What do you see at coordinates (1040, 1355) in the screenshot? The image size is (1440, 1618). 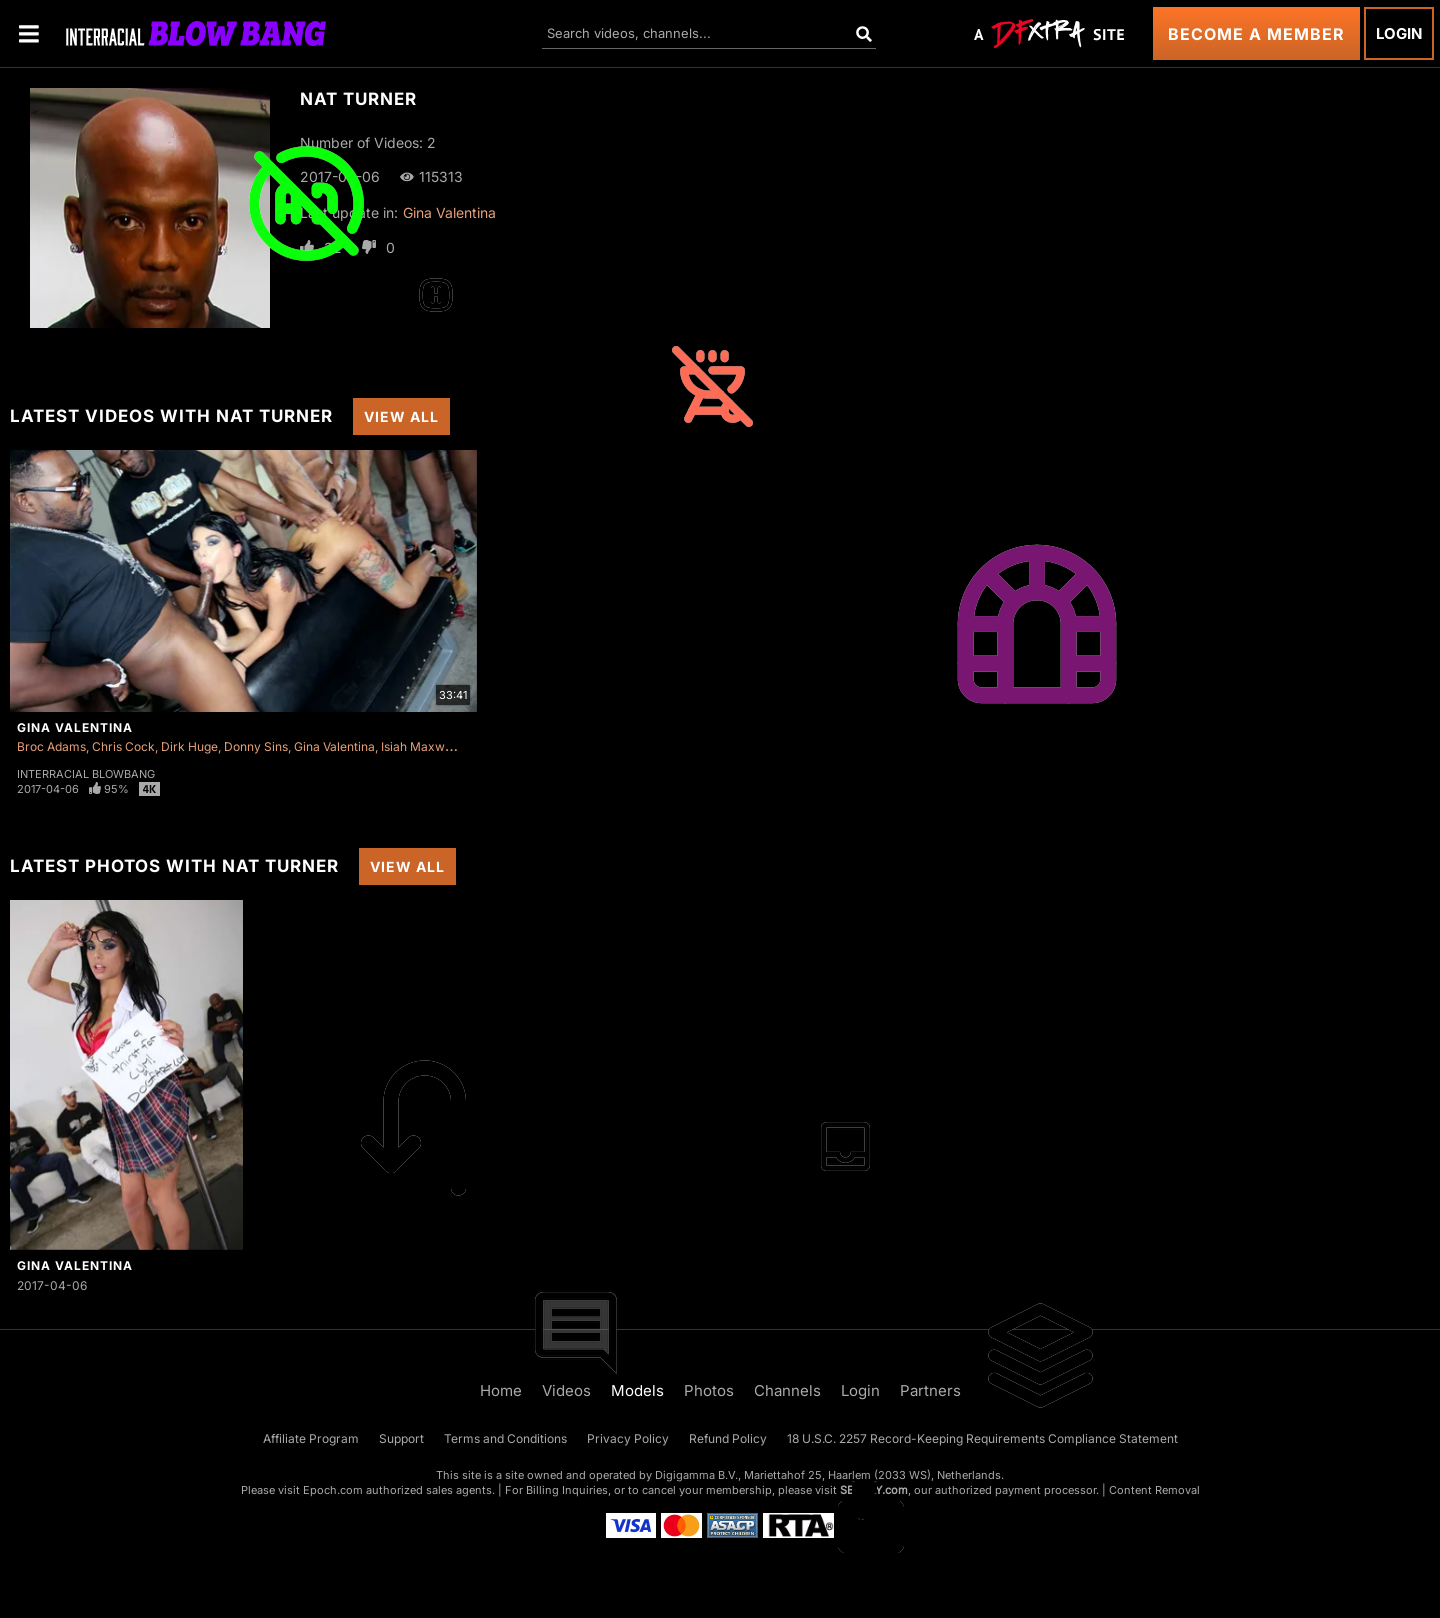 I see `view stacked layers or content` at bounding box center [1040, 1355].